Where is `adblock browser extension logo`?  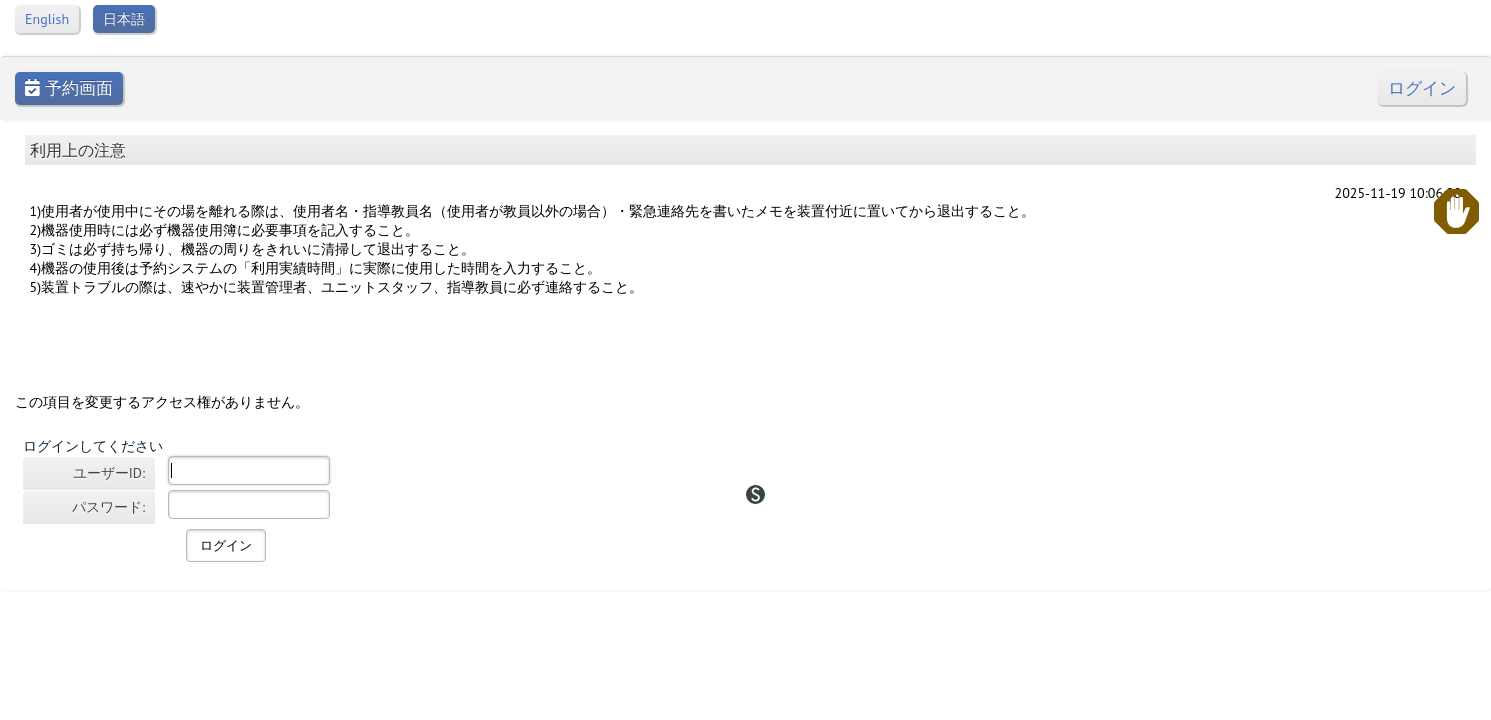 adblock browser extension logo is located at coordinates (1456, 211).